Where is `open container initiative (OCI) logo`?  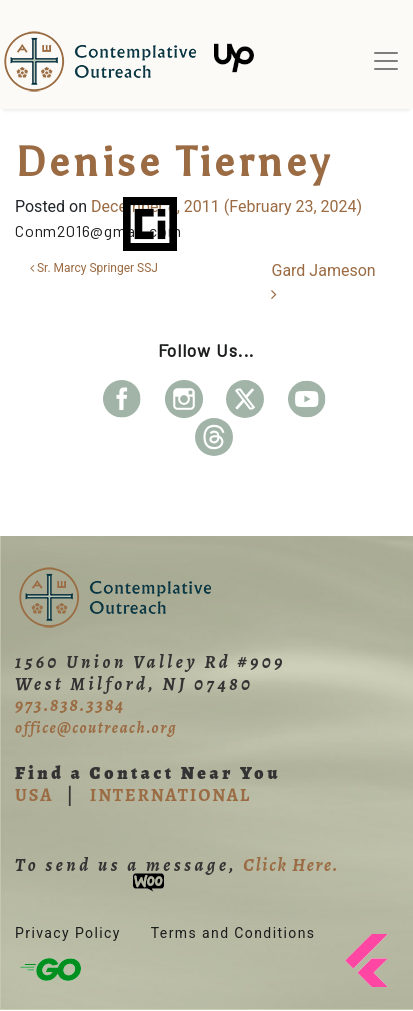 open container initiative (OCI) logo is located at coordinates (150, 224).